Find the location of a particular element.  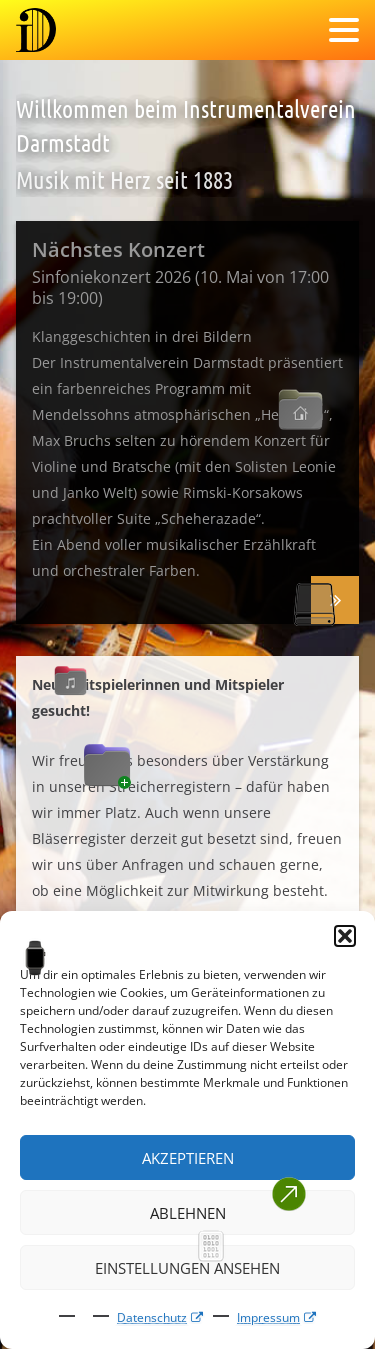

indicates a Windows executable or downloadable program file is located at coordinates (211, 1246).